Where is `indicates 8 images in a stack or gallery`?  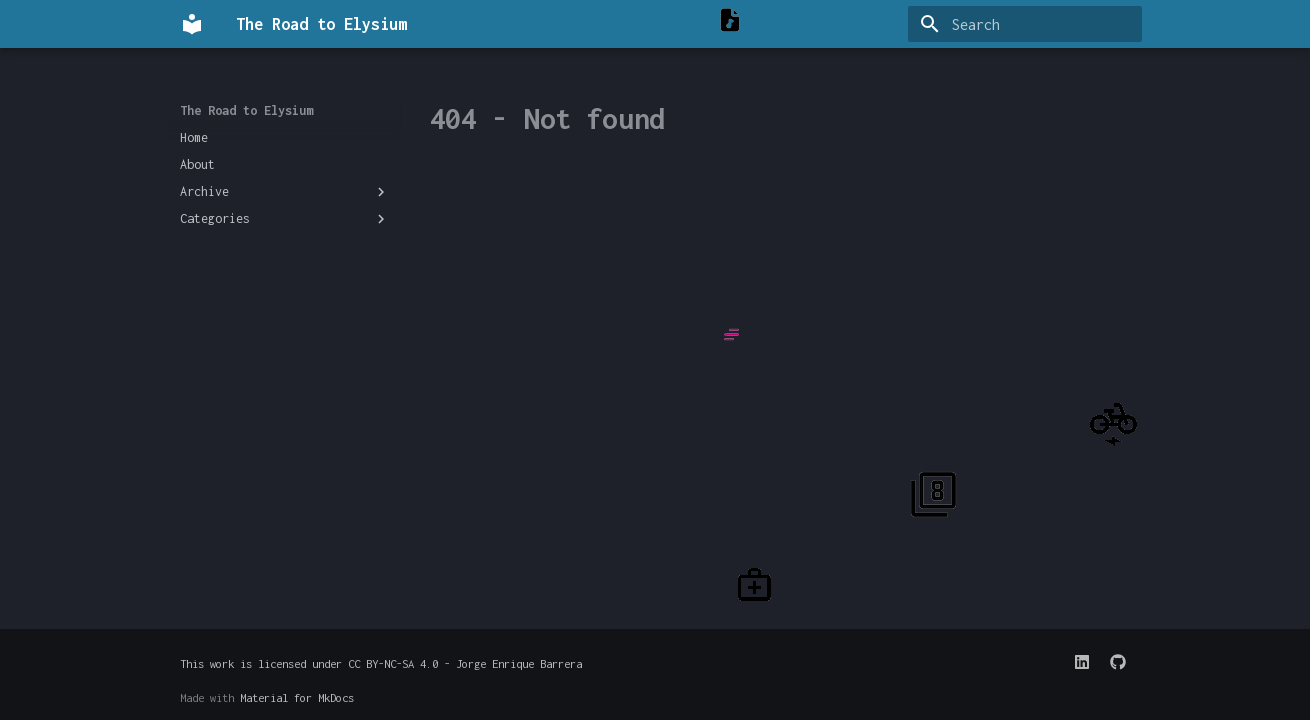
indicates 8 images in a stack or gallery is located at coordinates (933, 494).